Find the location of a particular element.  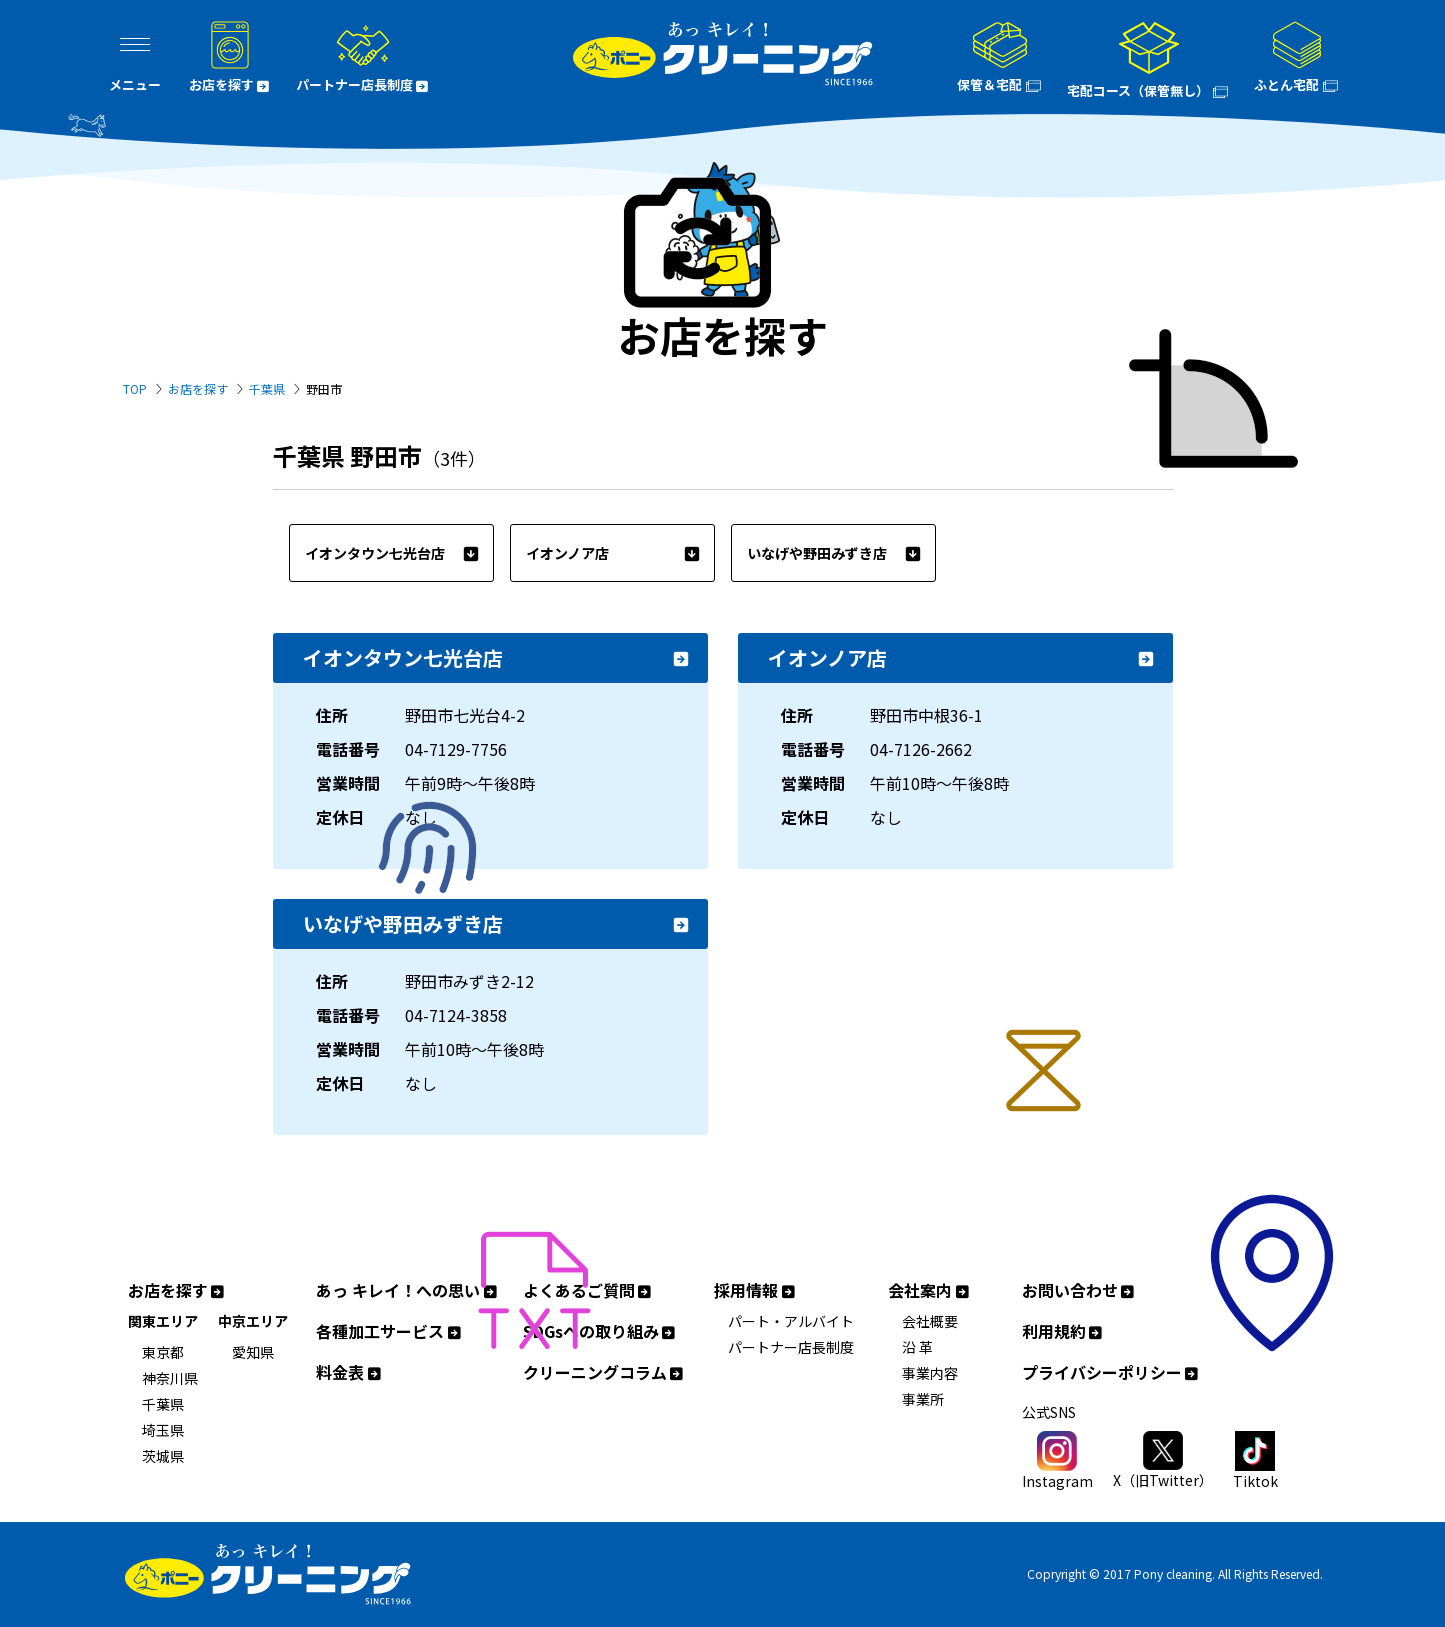

view location on map is located at coordinates (1272, 1273).